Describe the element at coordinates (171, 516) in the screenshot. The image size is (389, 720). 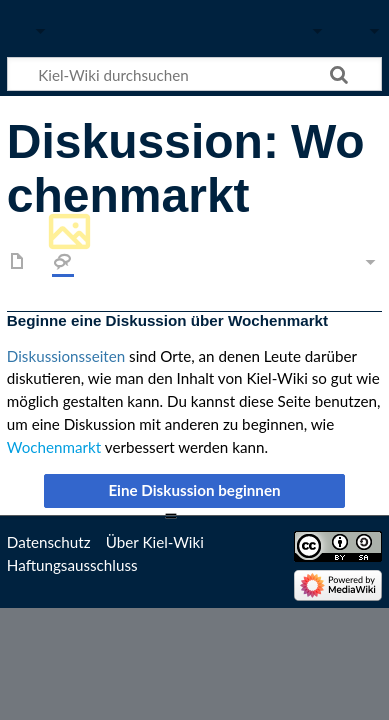
I see `reorder or rearrange items in a list` at that location.